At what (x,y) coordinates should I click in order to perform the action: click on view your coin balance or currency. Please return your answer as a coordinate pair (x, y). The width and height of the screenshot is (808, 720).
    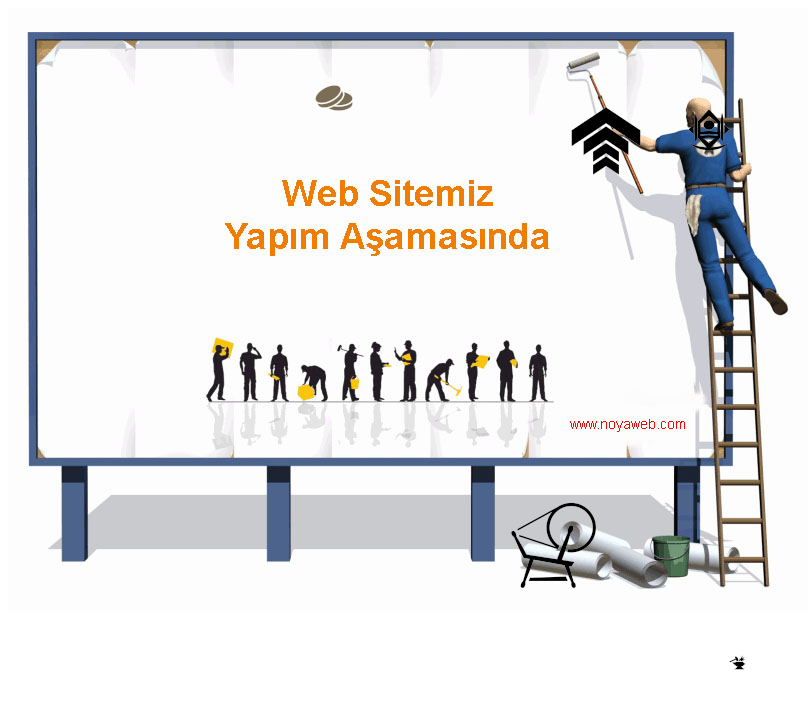
    Looking at the image, I should click on (334, 98).